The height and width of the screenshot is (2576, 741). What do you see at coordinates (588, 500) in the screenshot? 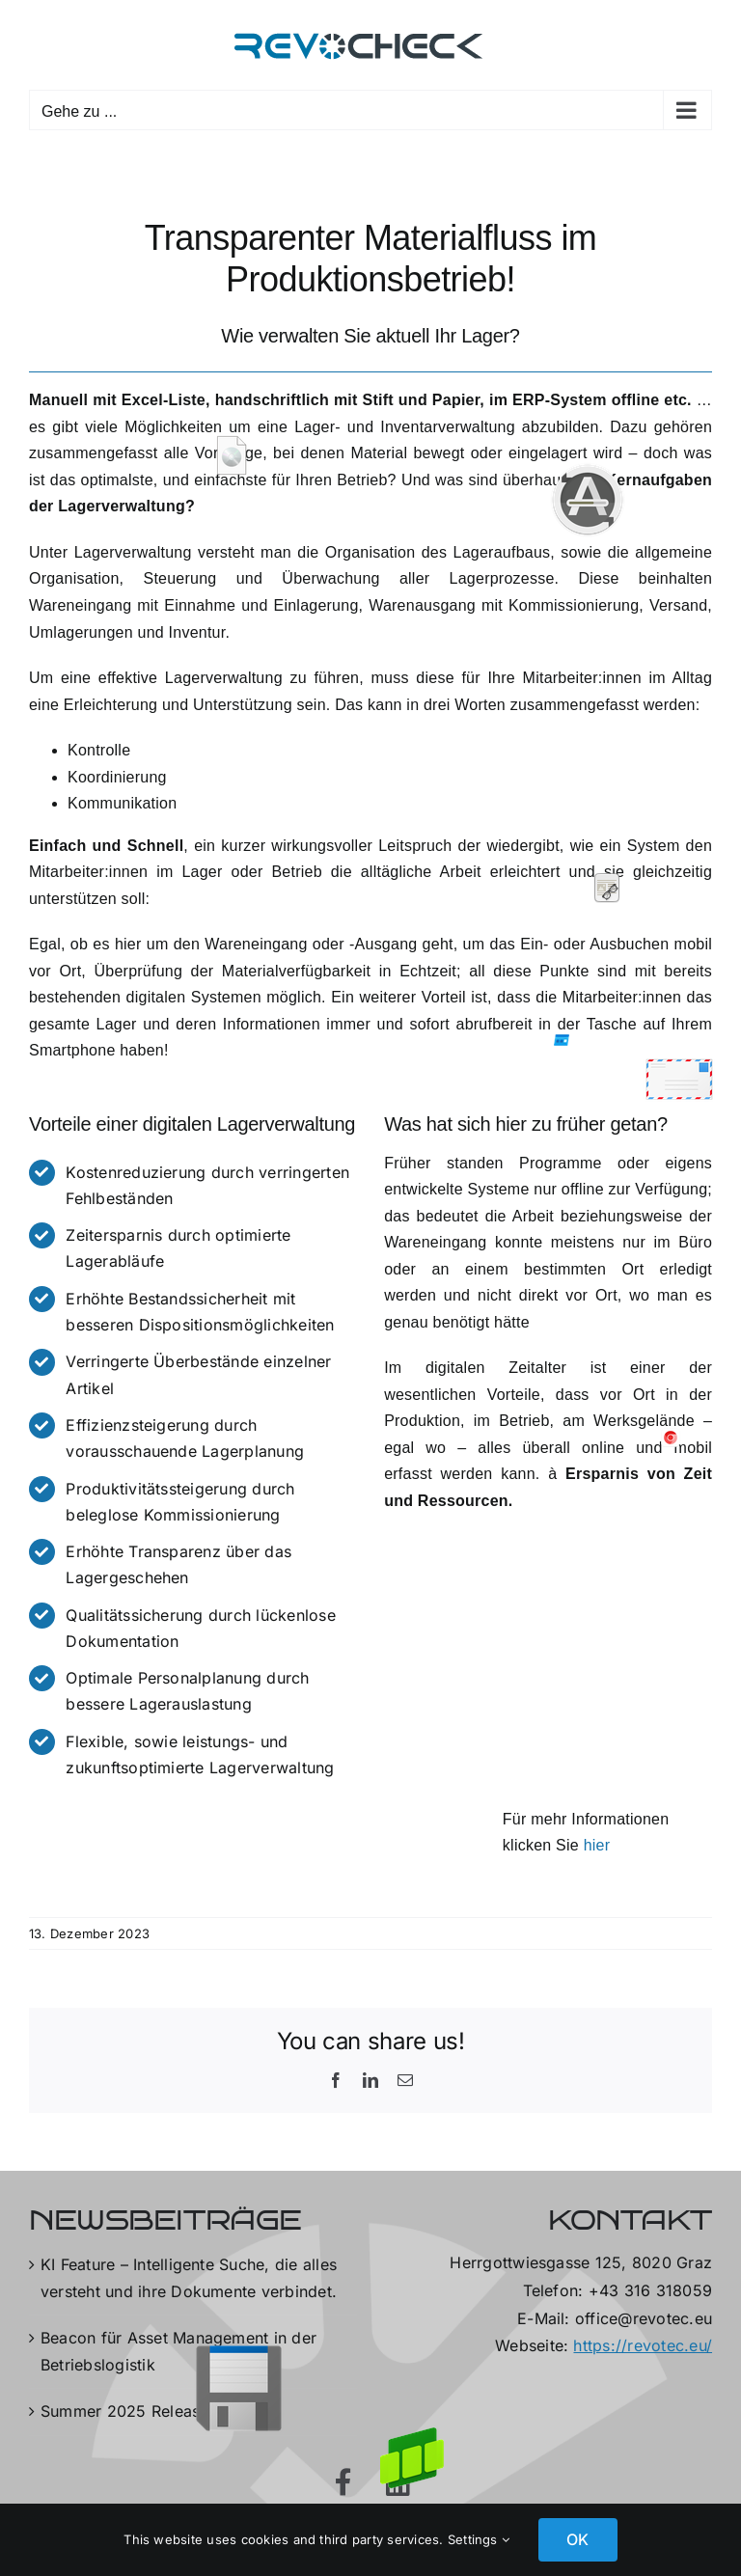
I see `open the software updater application` at bounding box center [588, 500].